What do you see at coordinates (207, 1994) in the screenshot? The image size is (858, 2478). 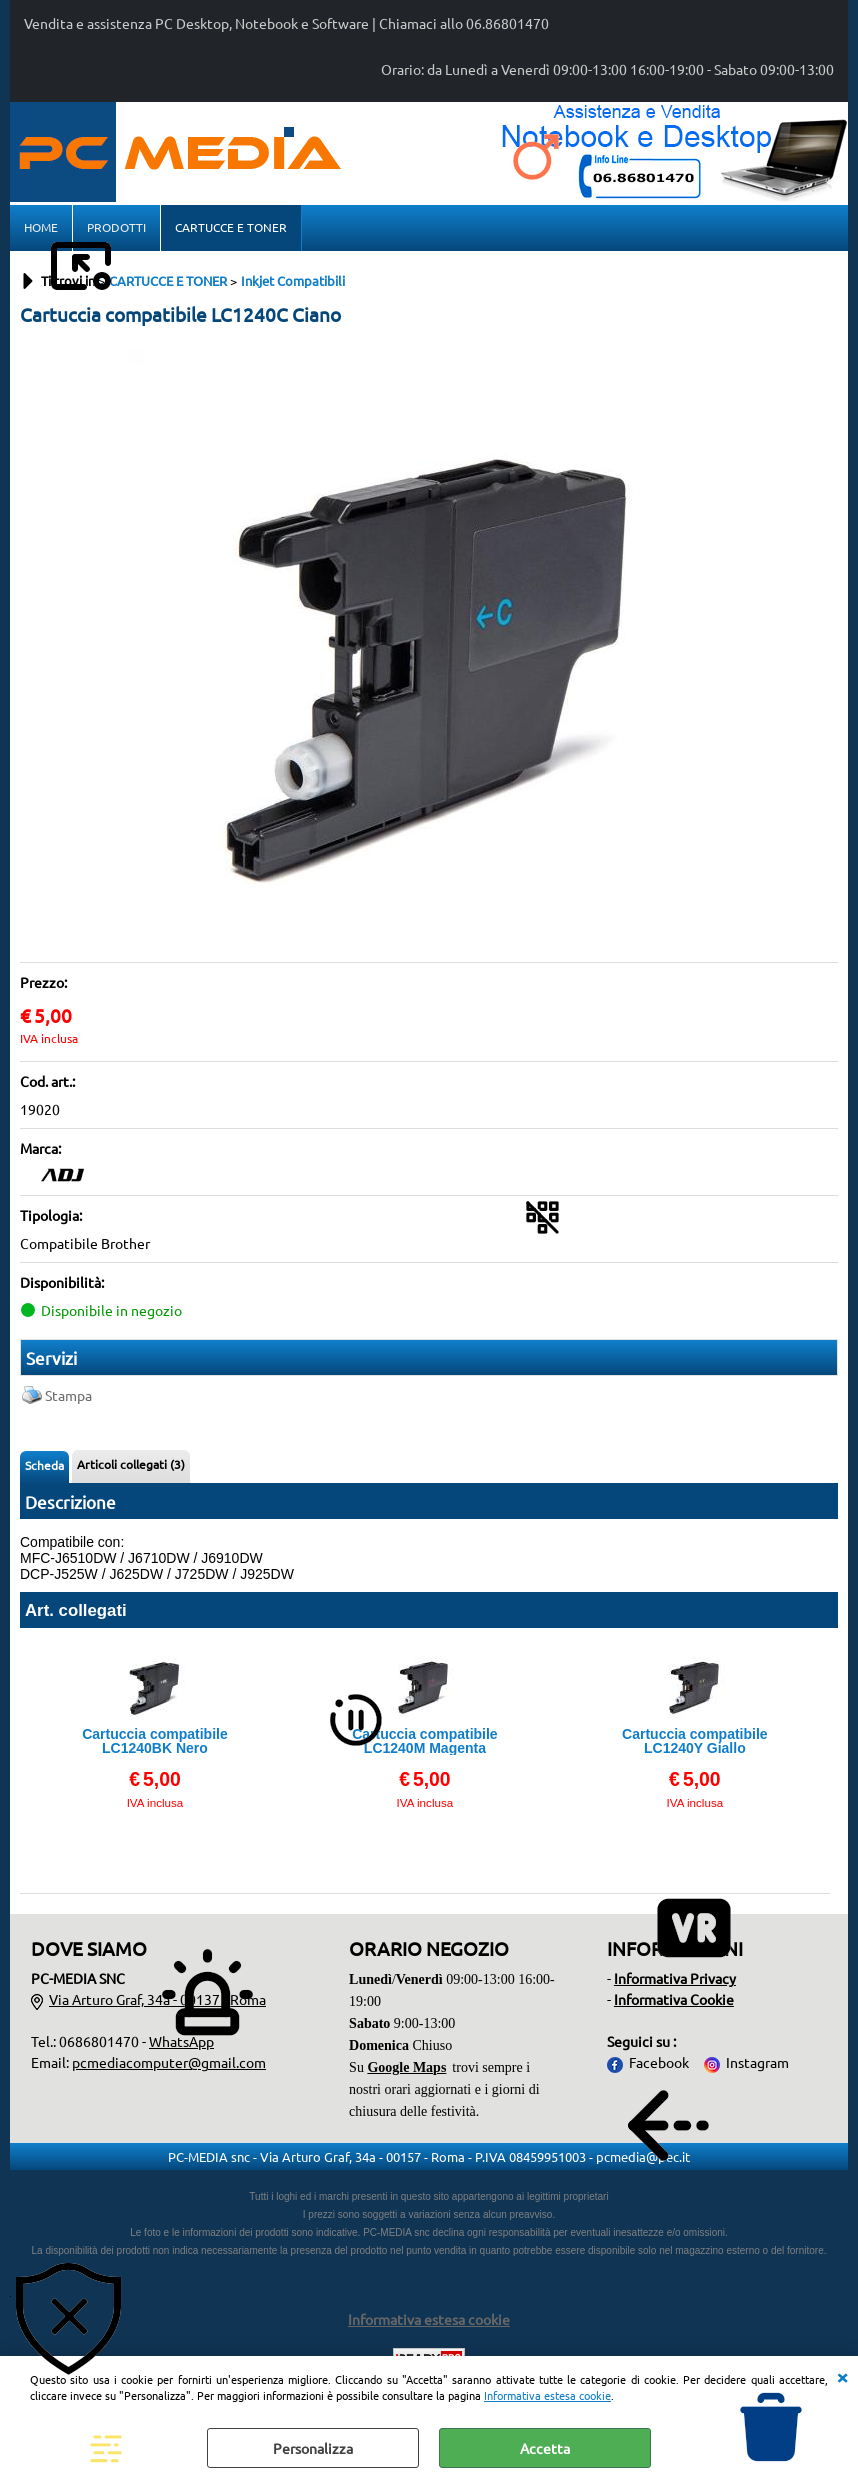 I see `indicates urgent or high-priority notification` at bounding box center [207, 1994].